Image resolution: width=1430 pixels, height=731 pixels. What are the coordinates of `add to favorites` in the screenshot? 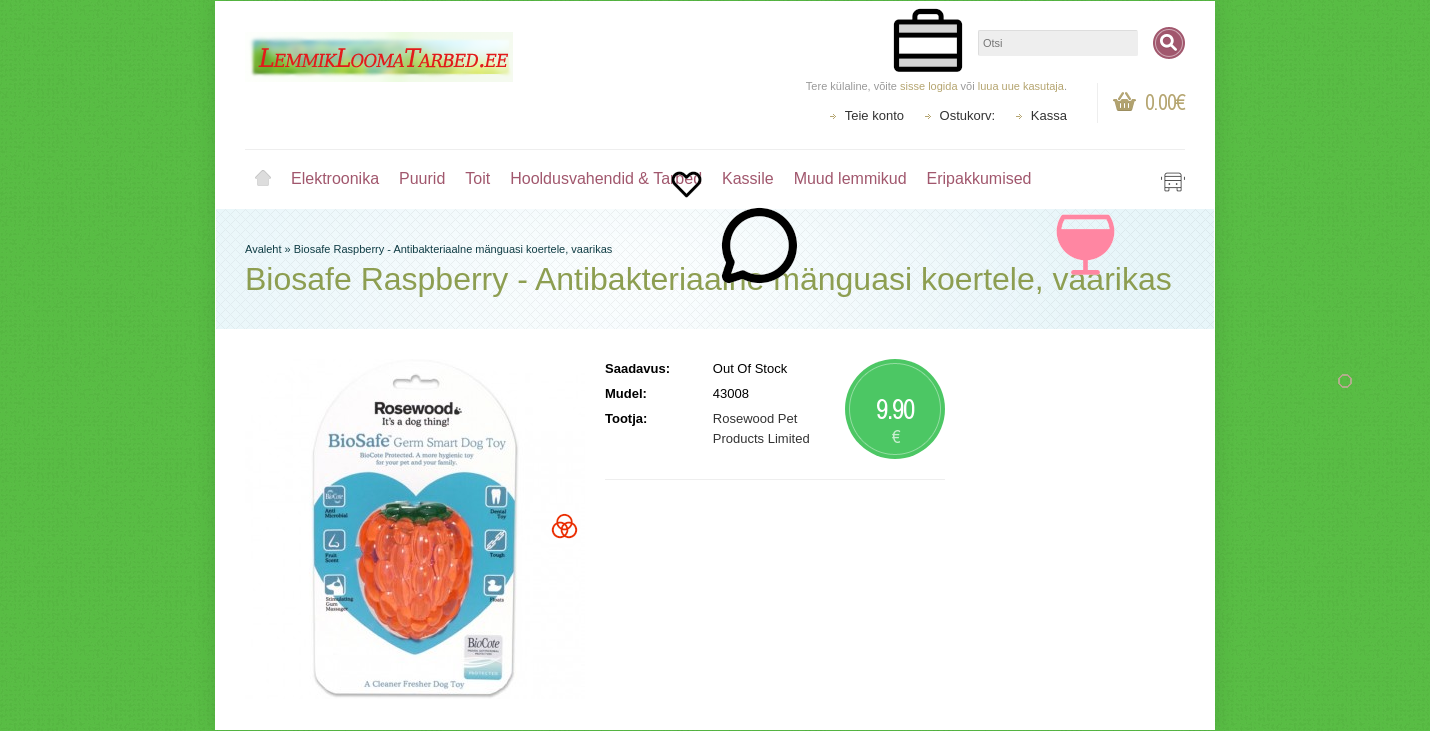 It's located at (686, 183).